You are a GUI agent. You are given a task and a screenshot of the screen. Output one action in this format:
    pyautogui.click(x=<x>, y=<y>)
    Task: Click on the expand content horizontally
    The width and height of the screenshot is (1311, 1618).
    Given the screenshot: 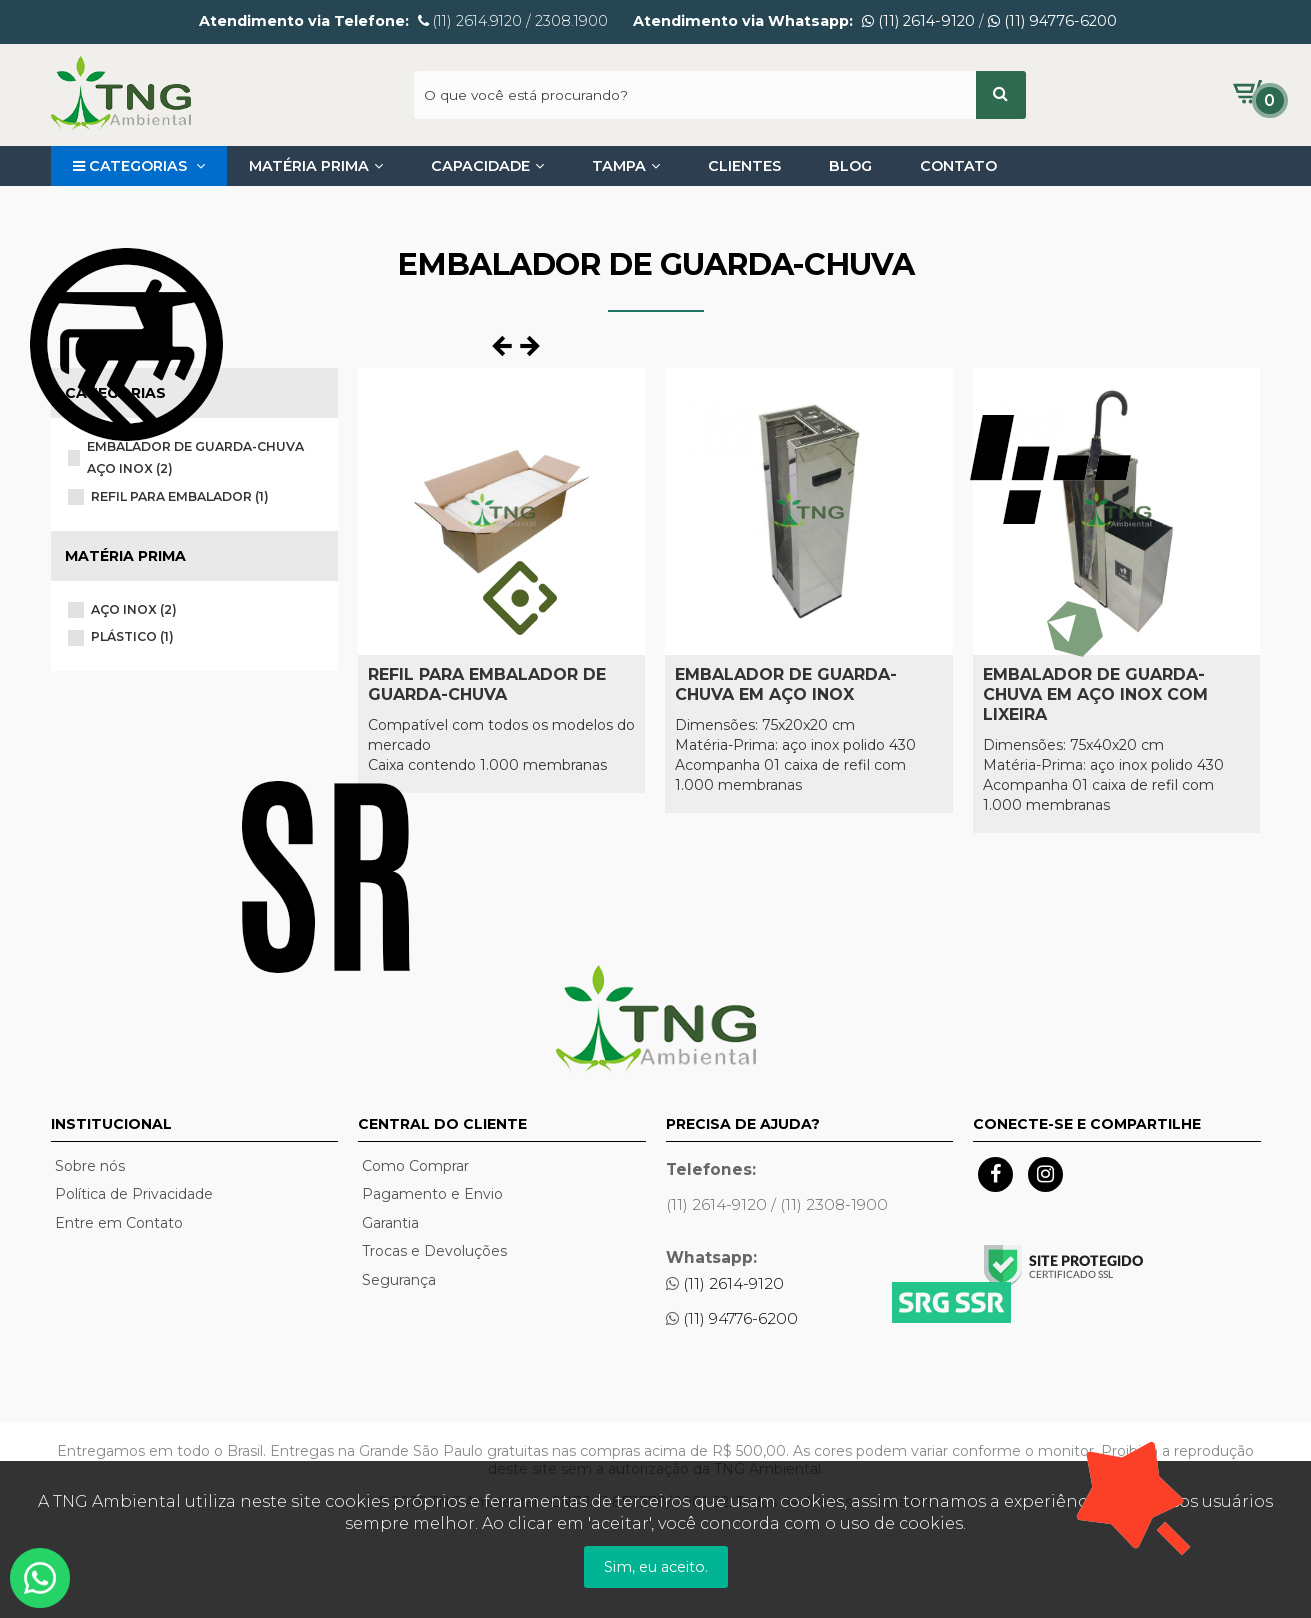 What is the action you would take?
    pyautogui.click(x=516, y=346)
    